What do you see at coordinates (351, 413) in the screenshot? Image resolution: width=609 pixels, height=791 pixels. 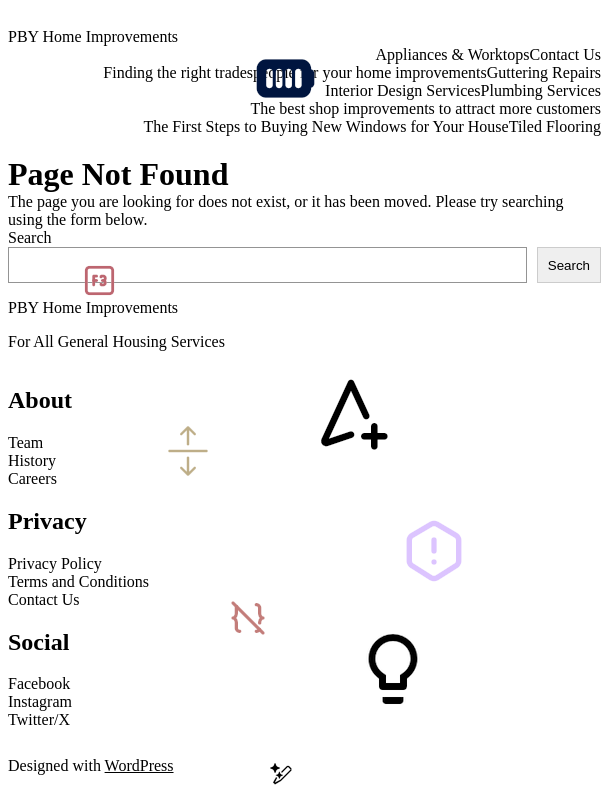 I see `add a new navigation waypoint` at bounding box center [351, 413].